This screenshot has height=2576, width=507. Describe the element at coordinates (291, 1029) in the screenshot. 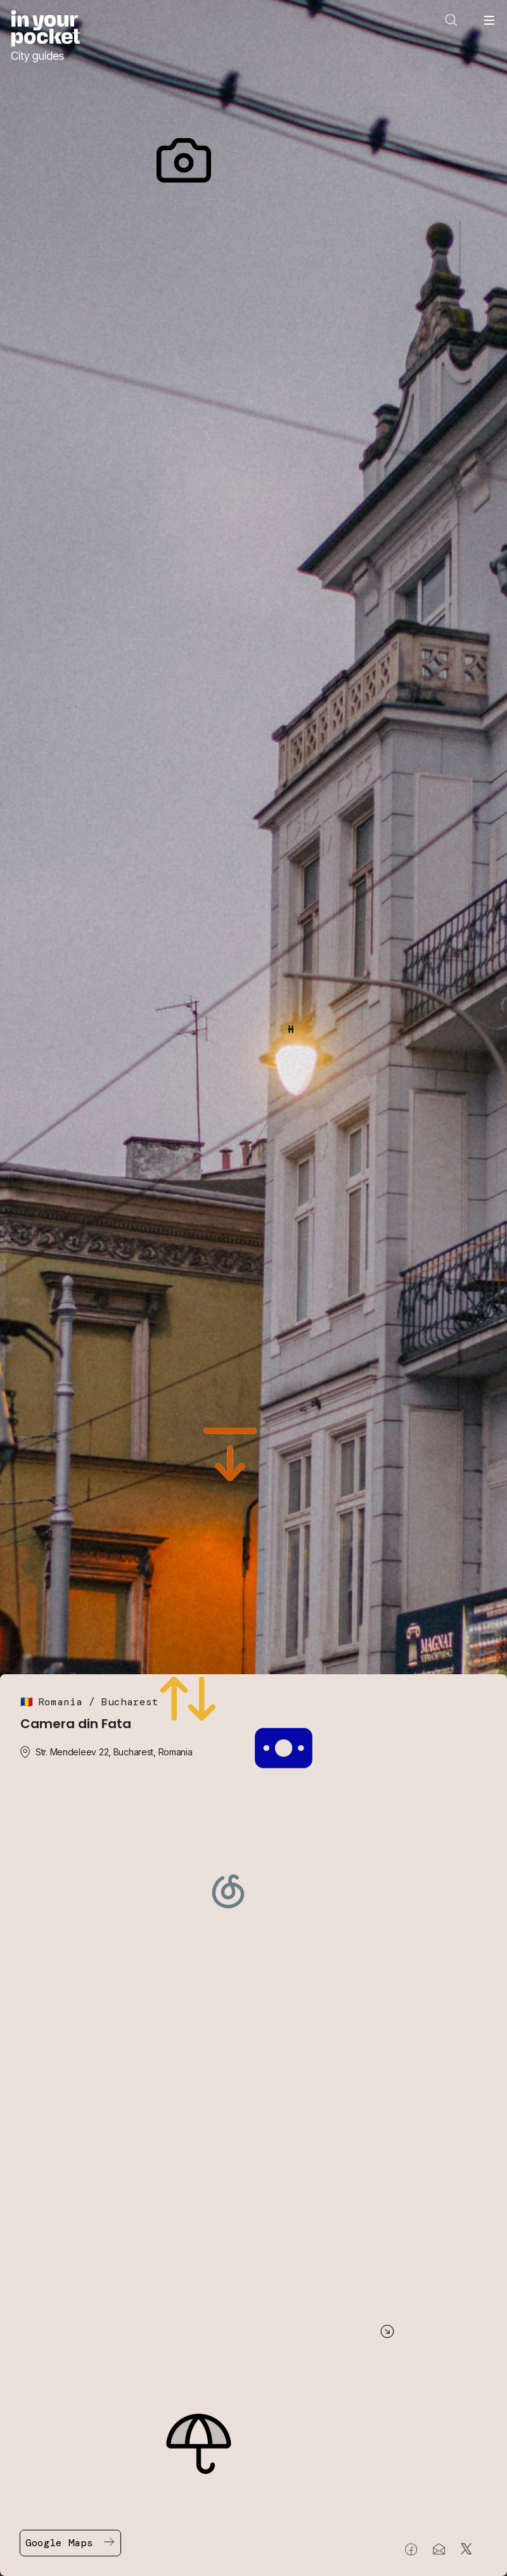

I see `indicates H or HSPA mobile network connection` at that location.